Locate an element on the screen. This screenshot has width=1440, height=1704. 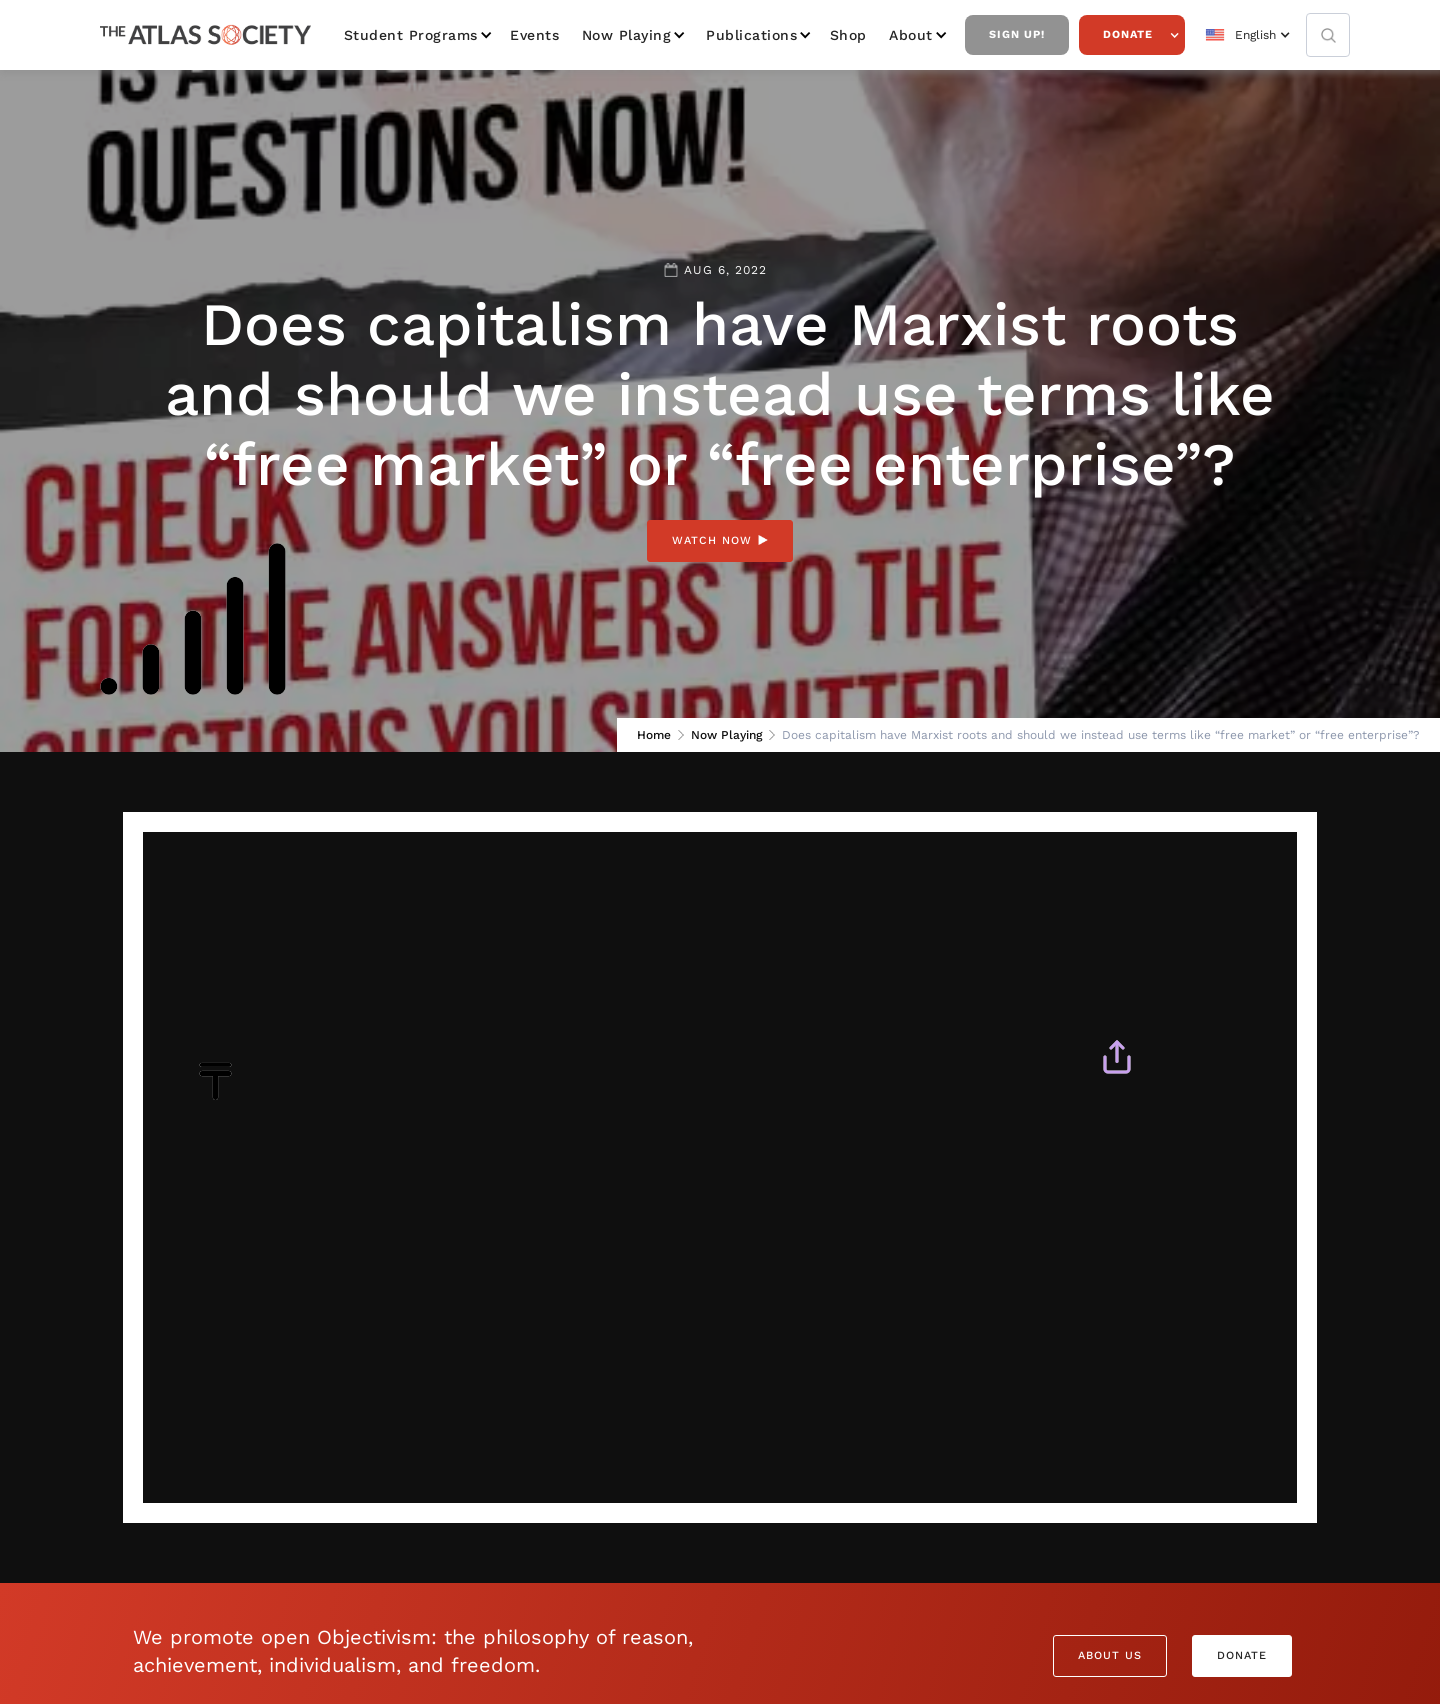
indicates kazakhstani tenge currency is located at coordinates (215, 1081).